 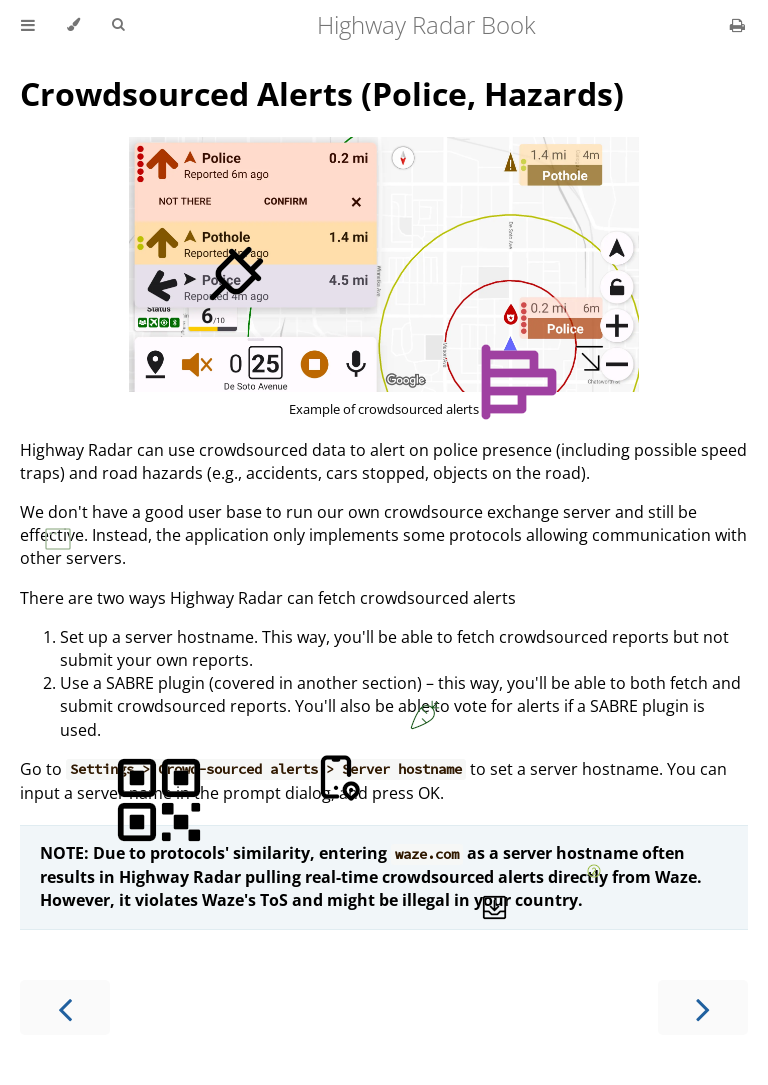 What do you see at coordinates (494, 907) in the screenshot?
I see `download file to inbox or tray` at bounding box center [494, 907].